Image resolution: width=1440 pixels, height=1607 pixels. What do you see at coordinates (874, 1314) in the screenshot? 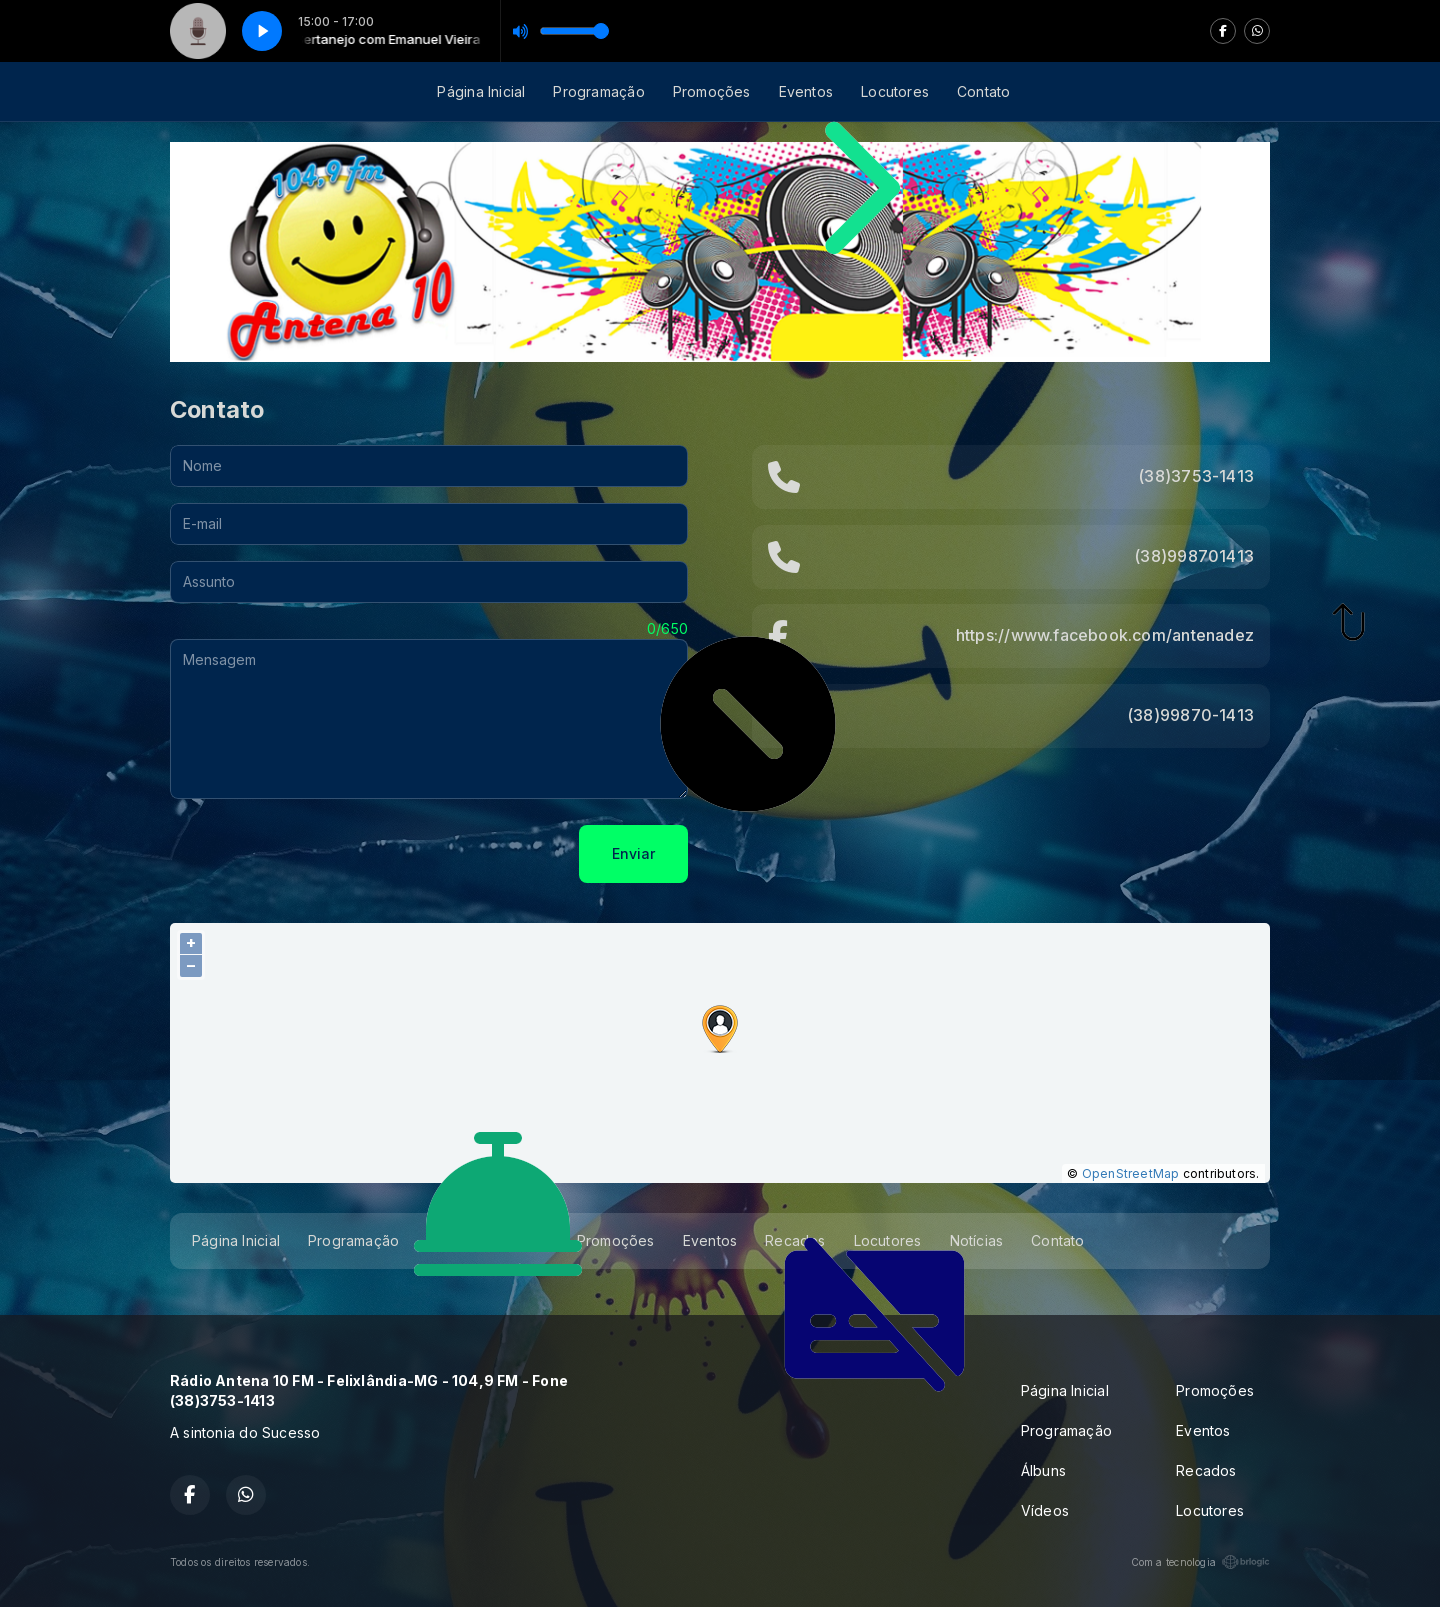
I see `disable subtitles or closed captions` at bounding box center [874, 1314].